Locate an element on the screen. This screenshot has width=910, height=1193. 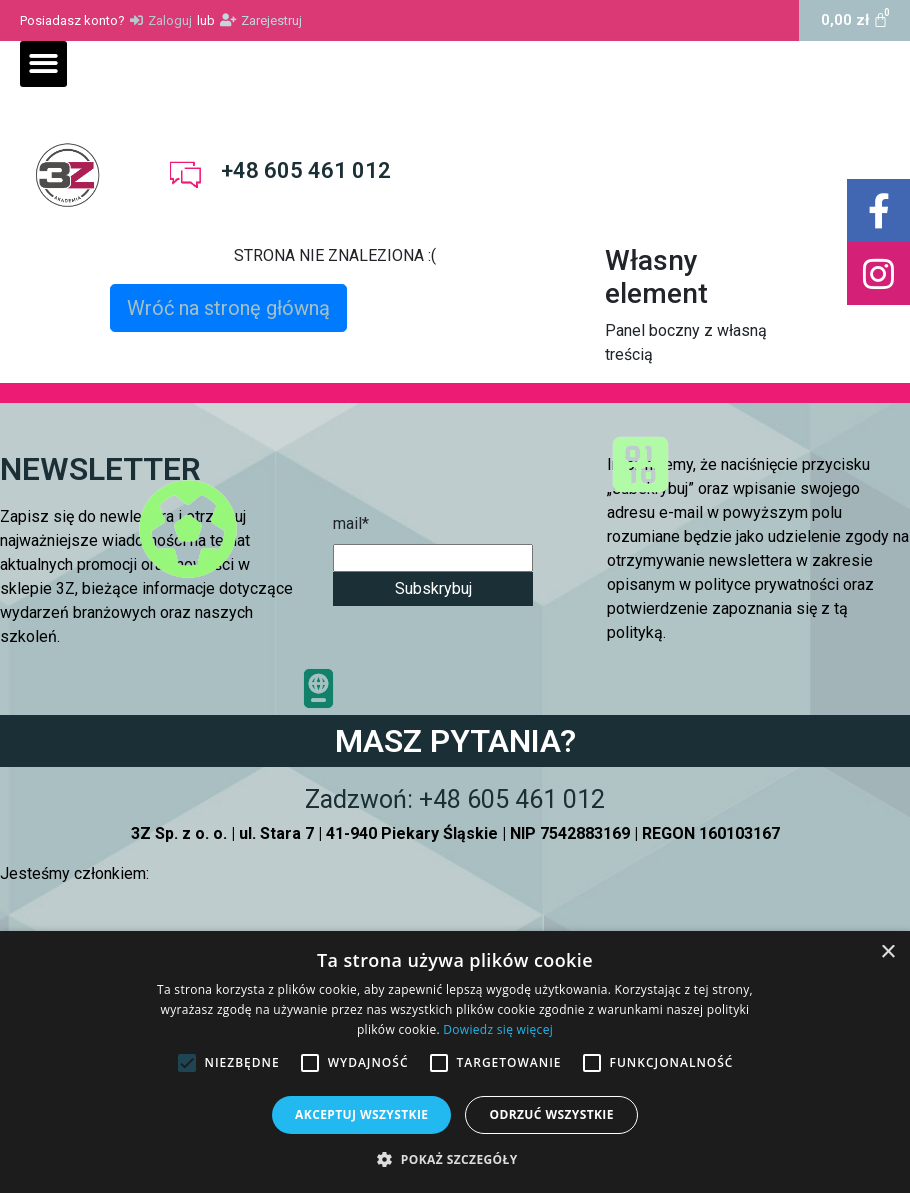
access sports or soccer-related content is located at coordinates (188, 529).